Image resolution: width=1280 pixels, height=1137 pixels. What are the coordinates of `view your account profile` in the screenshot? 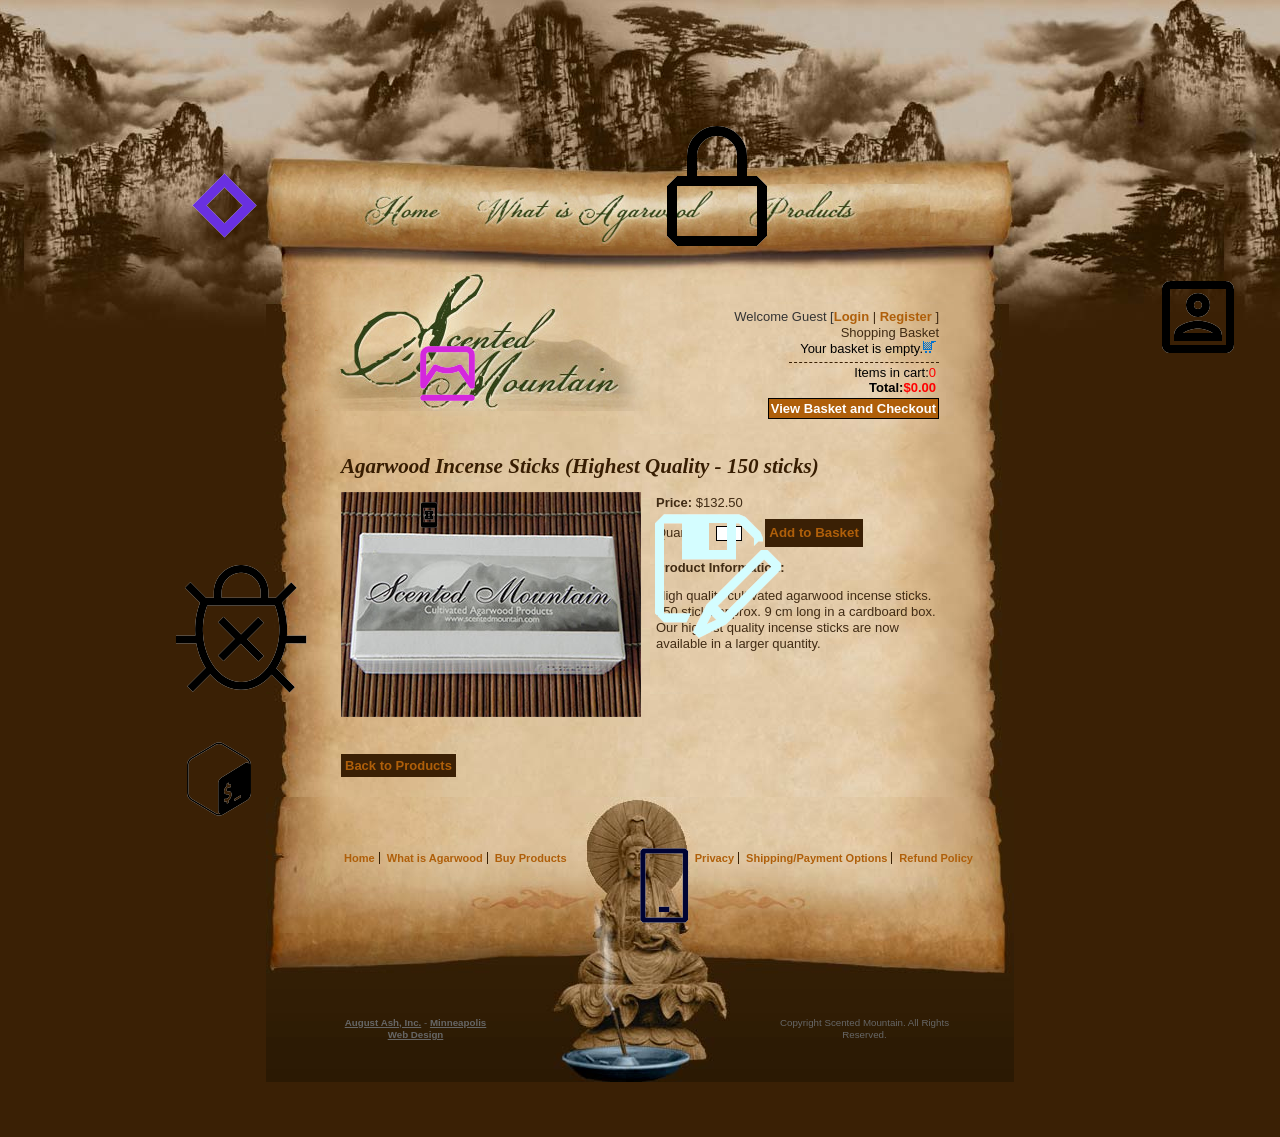 It's located at (1198, 317).